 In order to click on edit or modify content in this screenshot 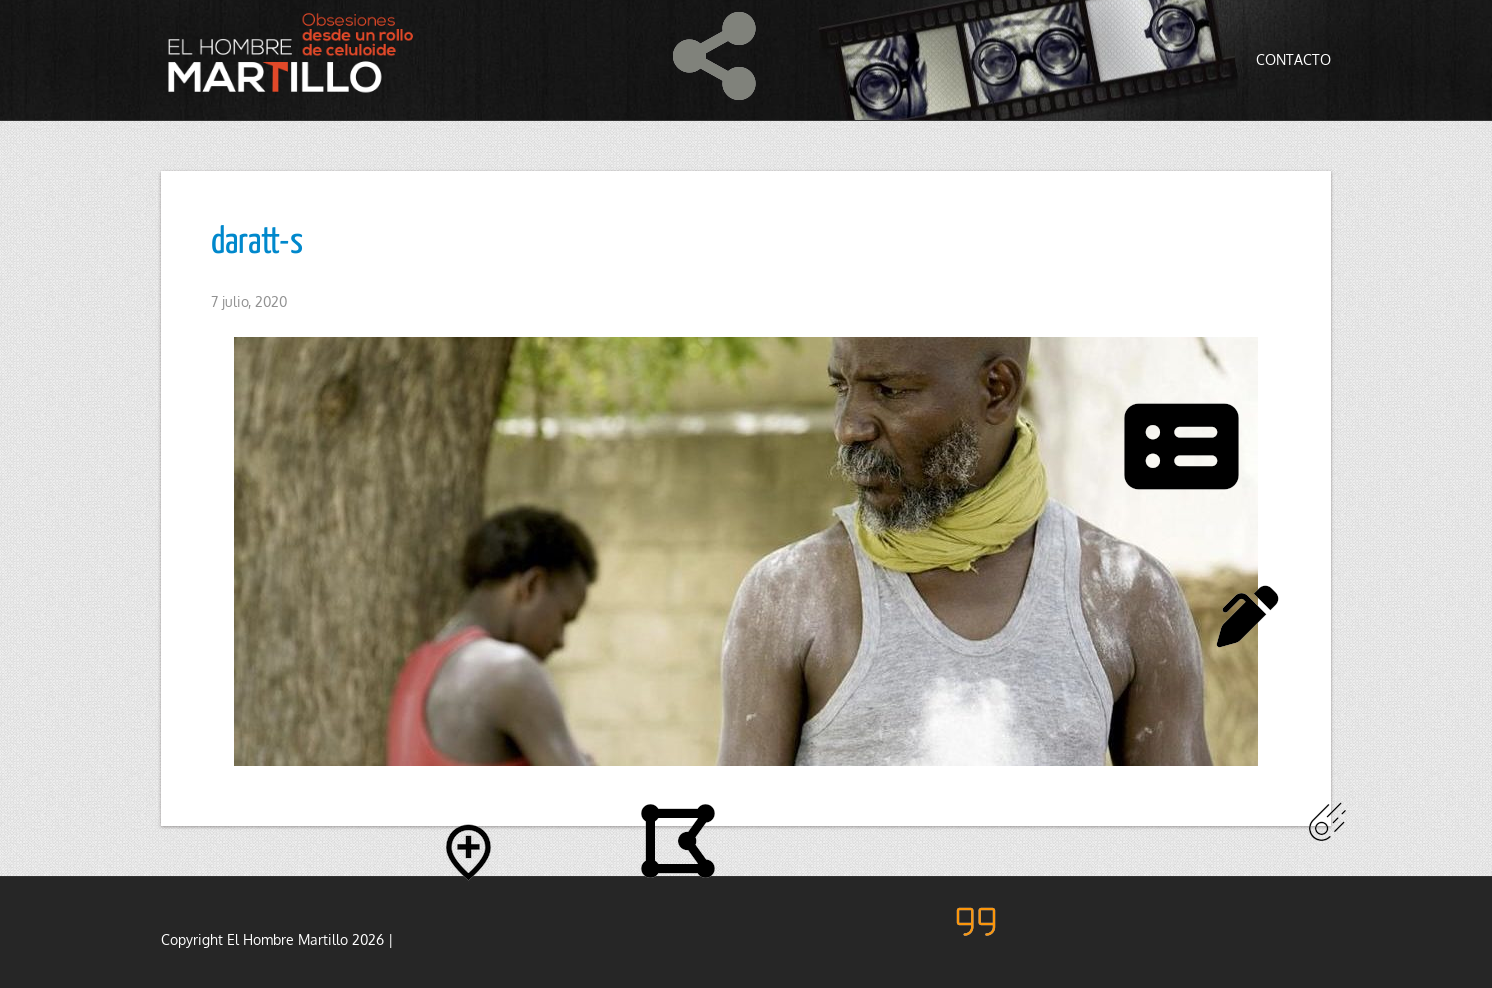, I will do `click(1247, 616)`.